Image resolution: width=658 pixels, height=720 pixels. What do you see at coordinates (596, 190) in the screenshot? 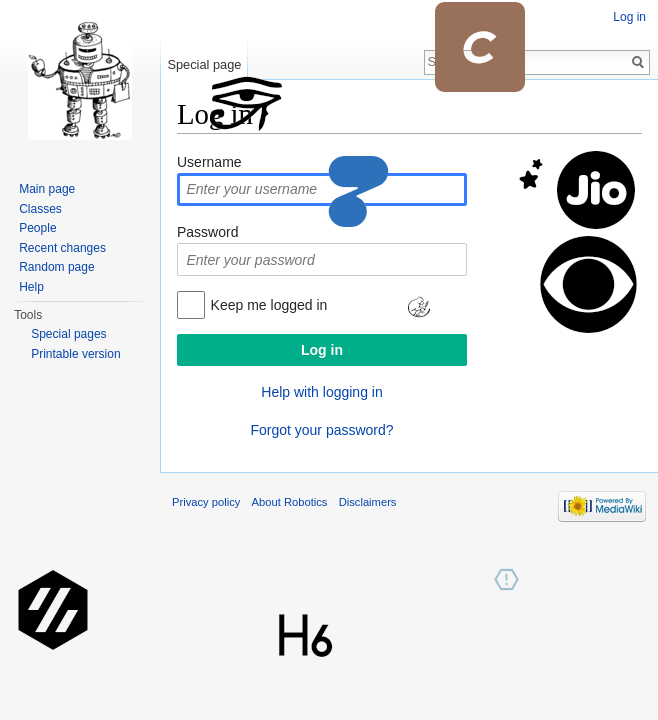
I see `jio app or service` at bounding box center [596, 190].